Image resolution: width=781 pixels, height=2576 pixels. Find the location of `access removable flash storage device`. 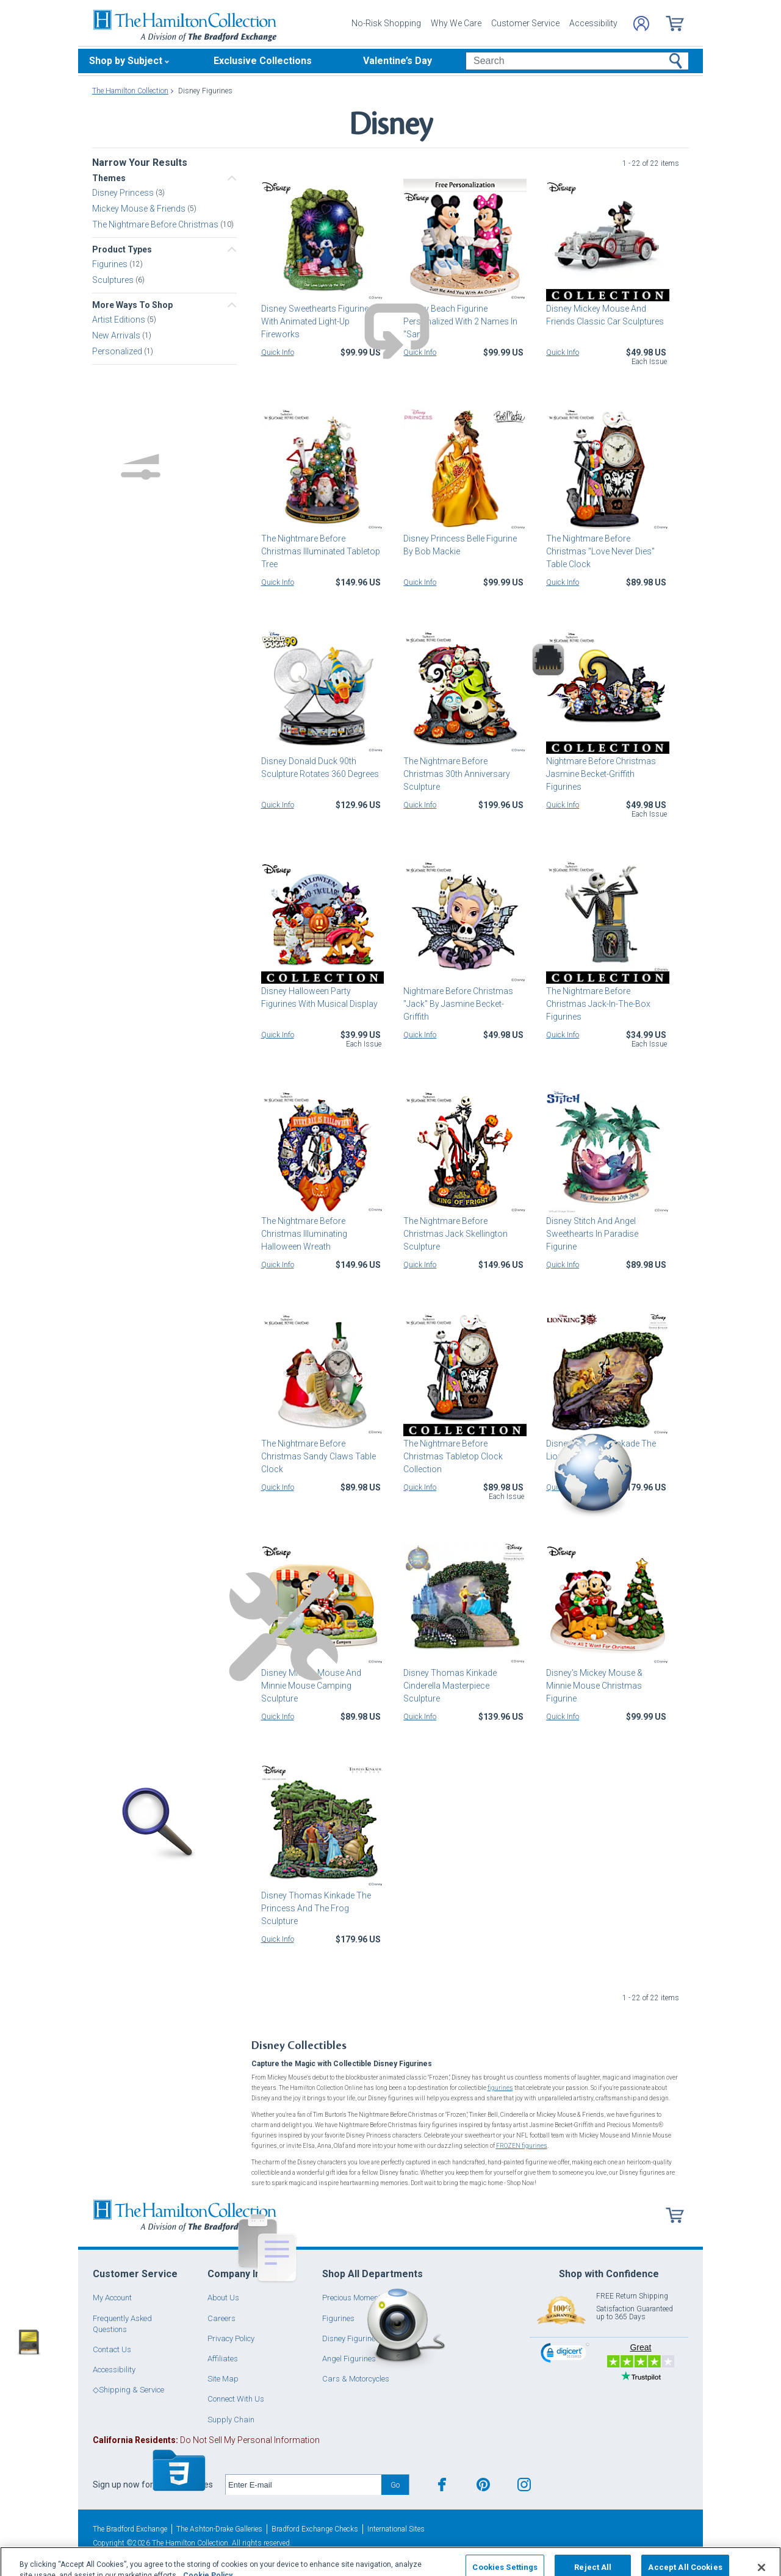

access removable flash storage device is located at coordinates (29, 2342).